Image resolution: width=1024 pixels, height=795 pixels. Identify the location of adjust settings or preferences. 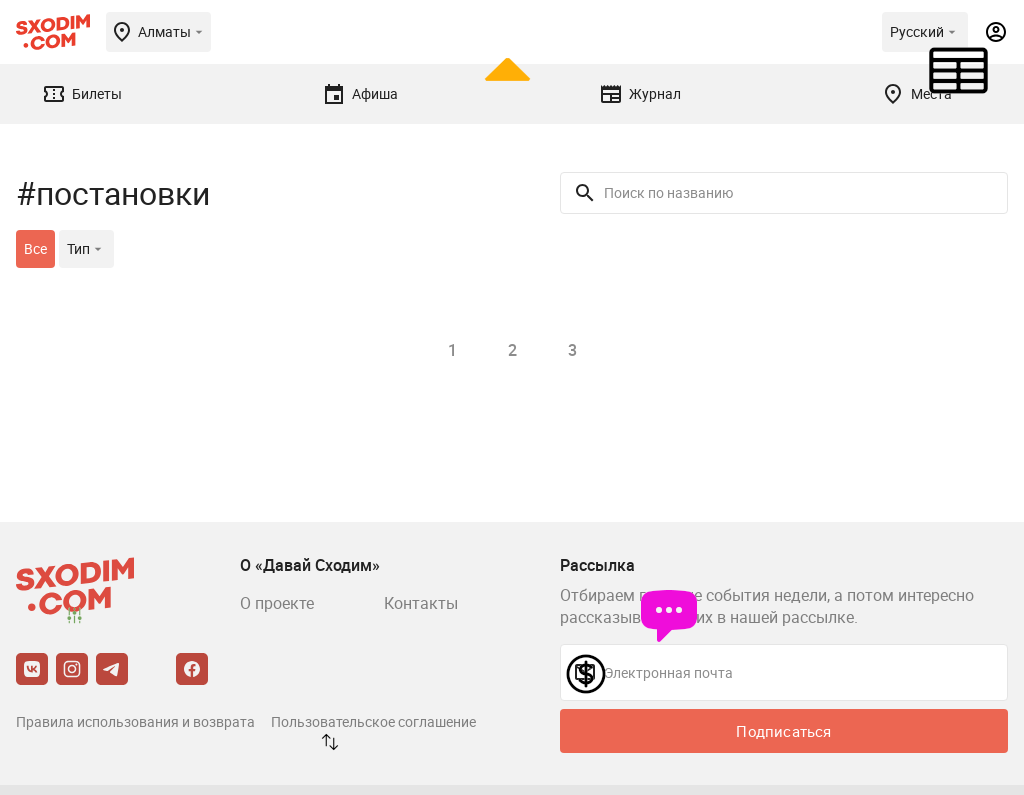
(74, 615).